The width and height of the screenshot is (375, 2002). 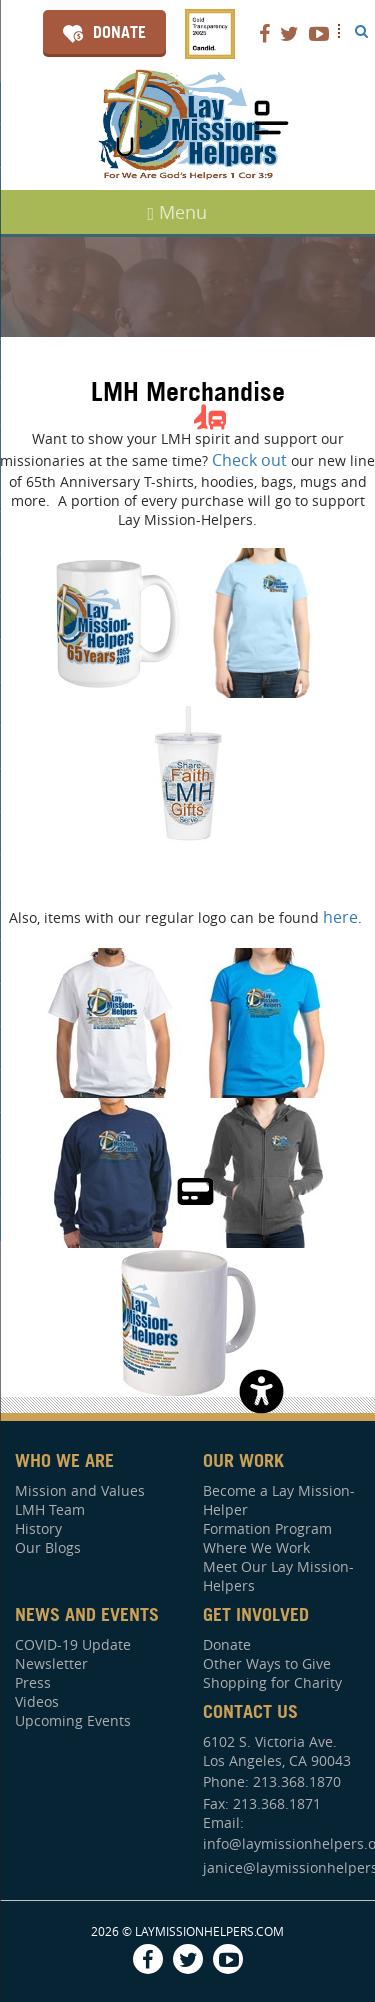 I want to click on select shipping method for your order, so click(x=210, y=417).